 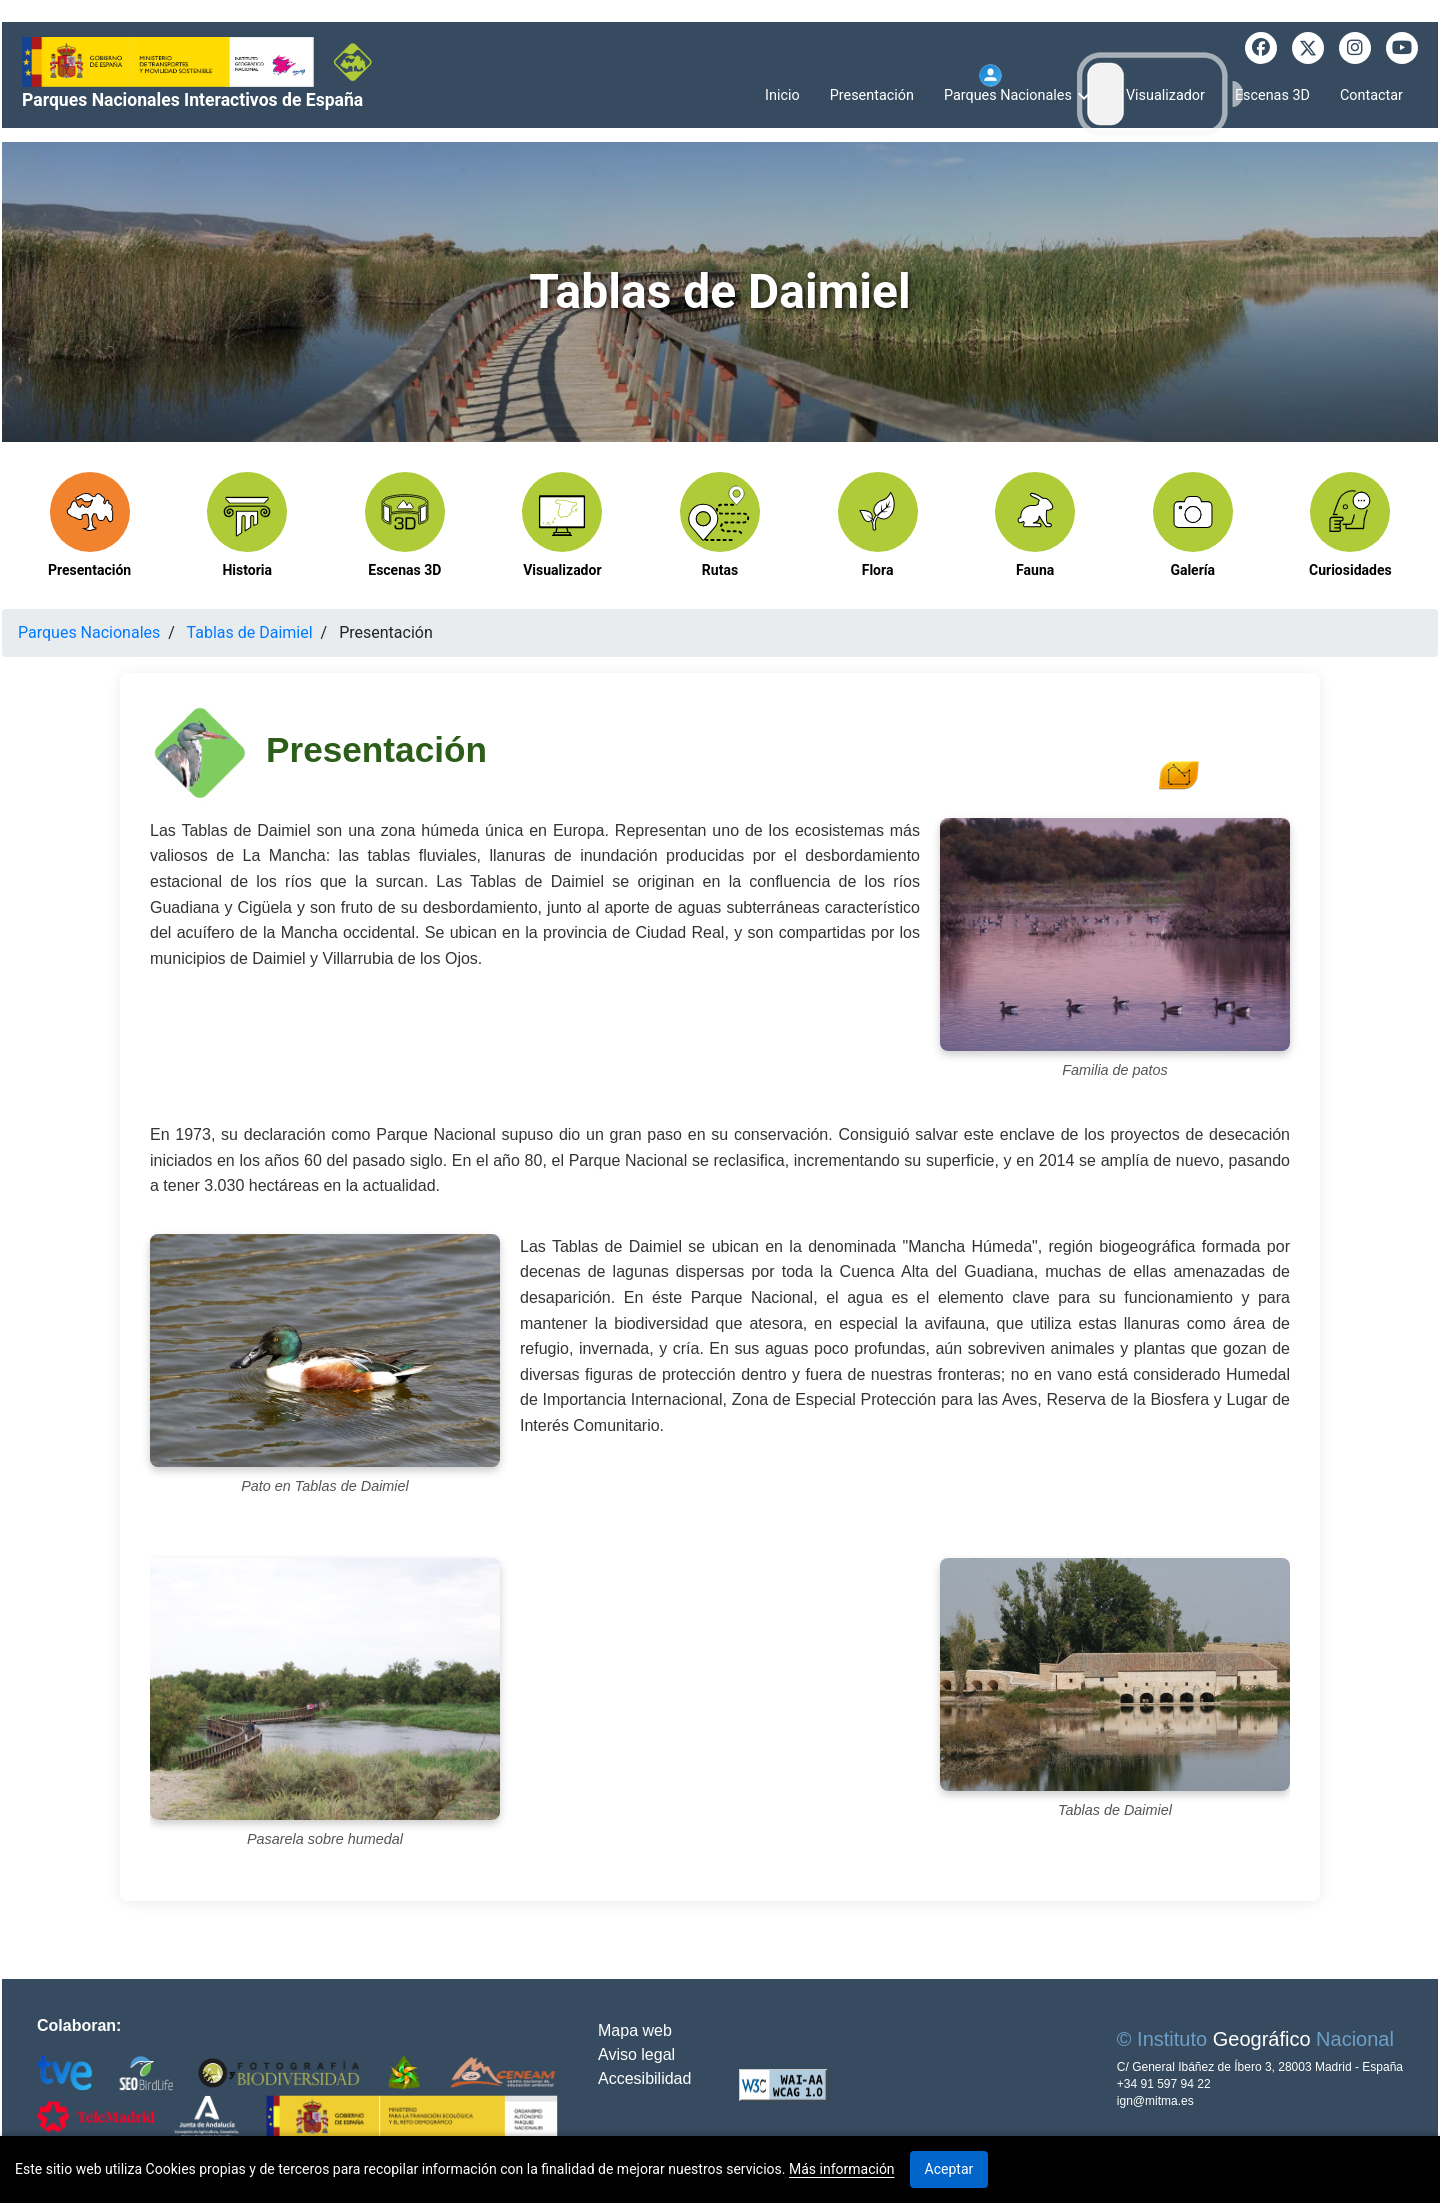 What do you see at coordinates (1160, 94) in the screenshot?
I see `indicates battery is at 20% charge` at bounding box center [1160, 94].